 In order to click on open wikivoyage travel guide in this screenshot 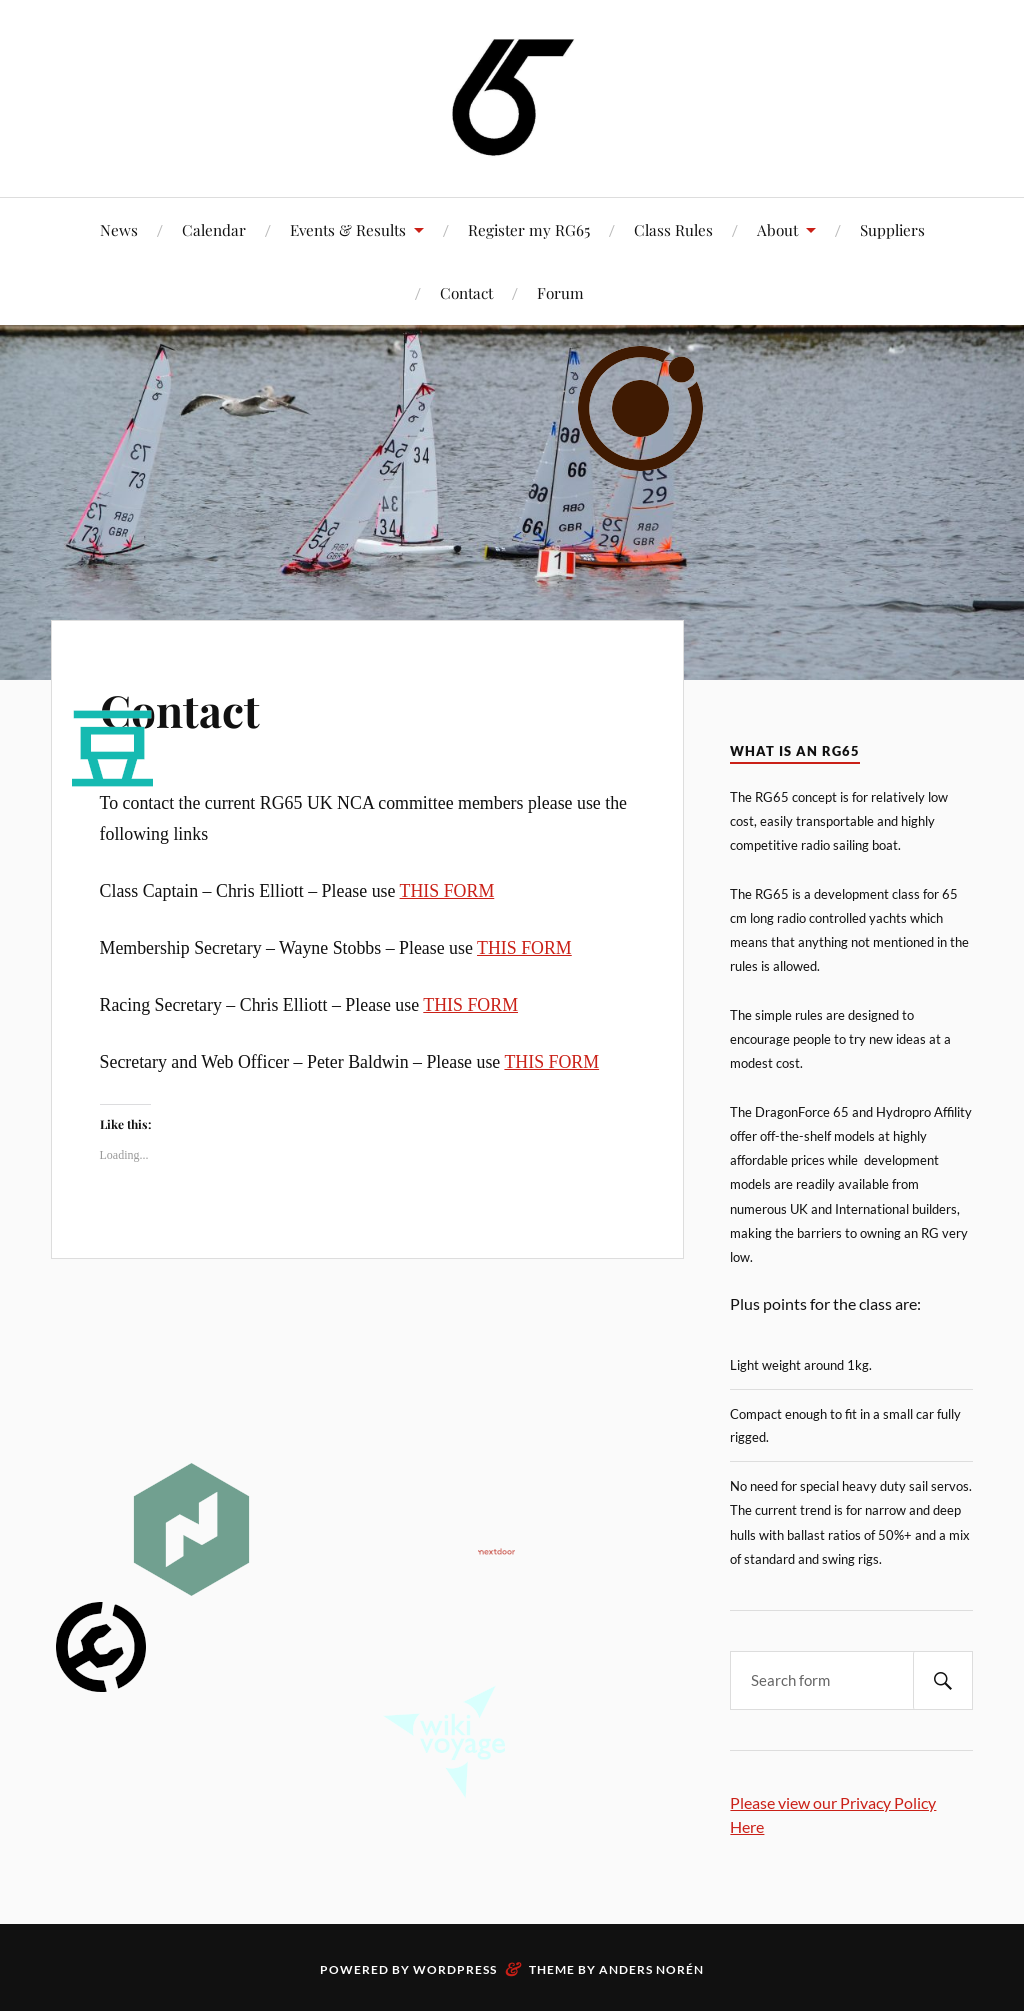, I will do `click(444, 1742)`.